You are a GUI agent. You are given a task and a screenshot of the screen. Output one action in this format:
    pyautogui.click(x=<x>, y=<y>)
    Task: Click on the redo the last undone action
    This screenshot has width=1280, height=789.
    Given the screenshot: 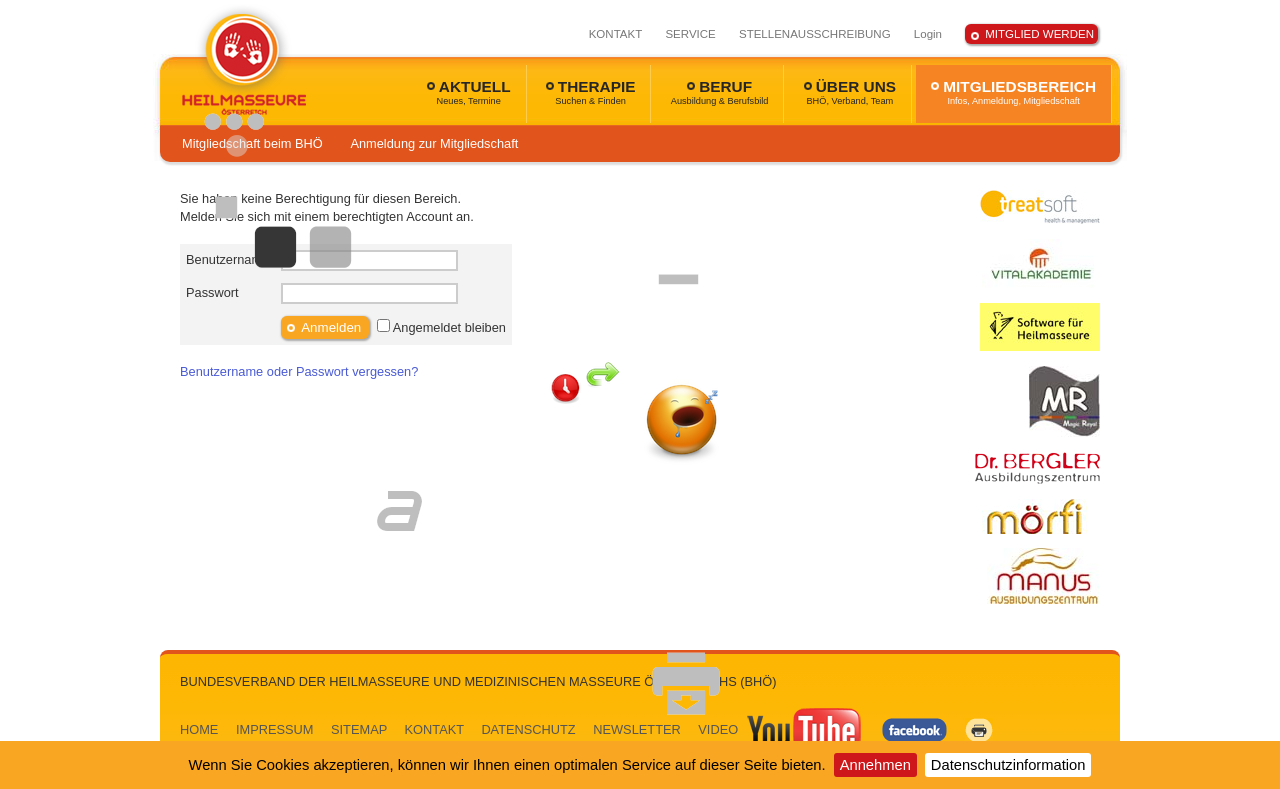 What is the action you would take?
    pyautogui.click(x=603, y=373)
    